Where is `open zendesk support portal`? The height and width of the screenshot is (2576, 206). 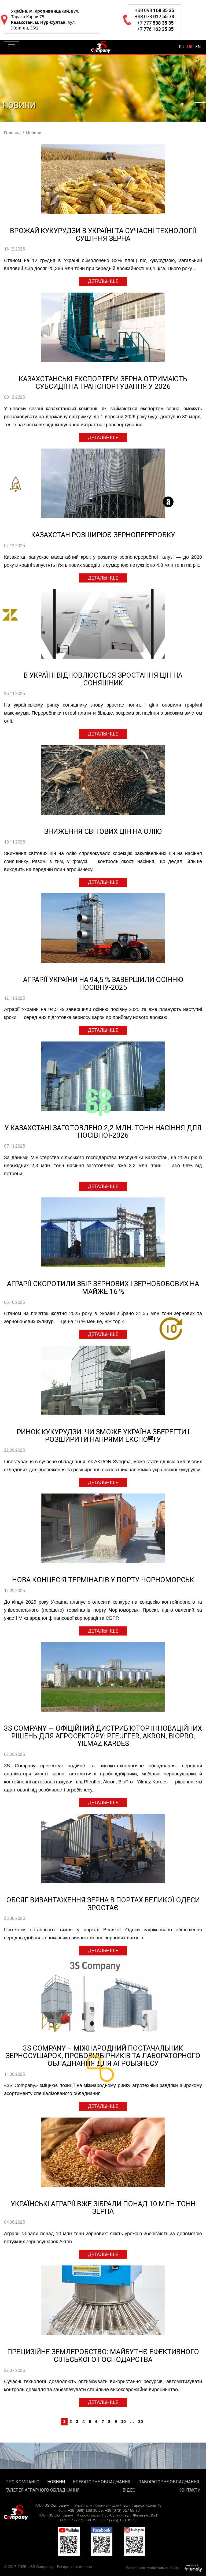
open zendesk support portal is located at coordinates (10, 615).